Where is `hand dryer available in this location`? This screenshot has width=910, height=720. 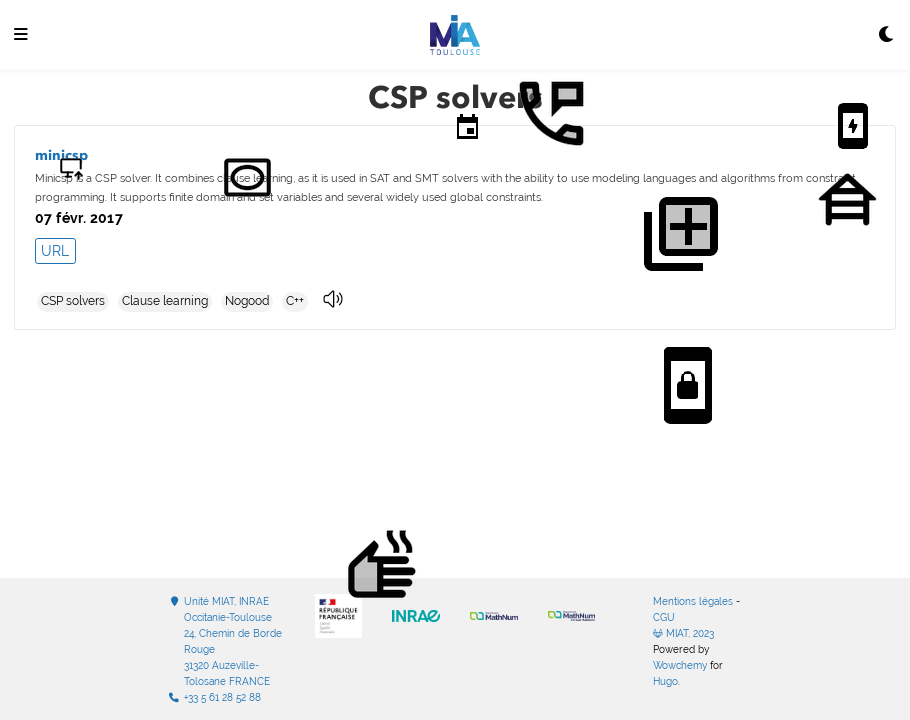 hand dryer available in this location is located at coordinates (383, 562).